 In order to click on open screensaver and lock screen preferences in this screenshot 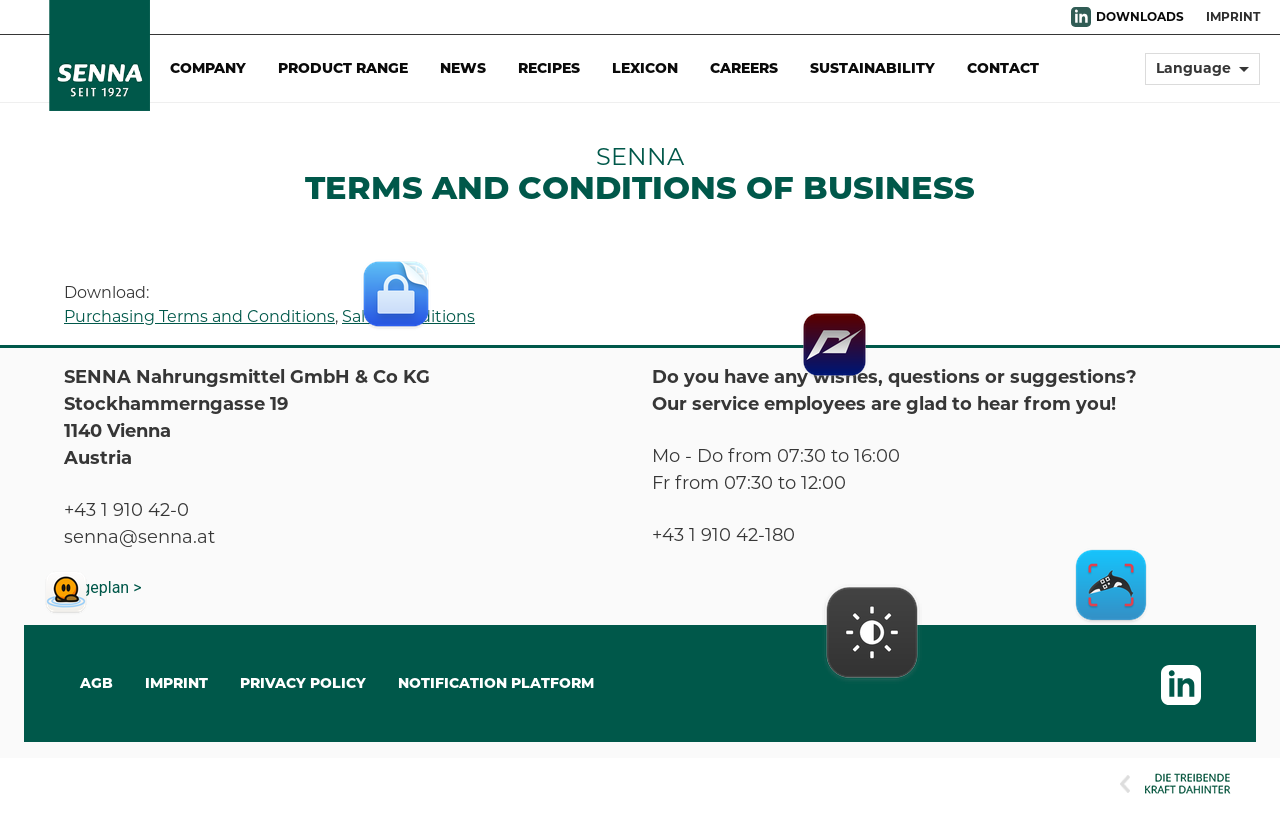, I will do `click(396, 294)`.